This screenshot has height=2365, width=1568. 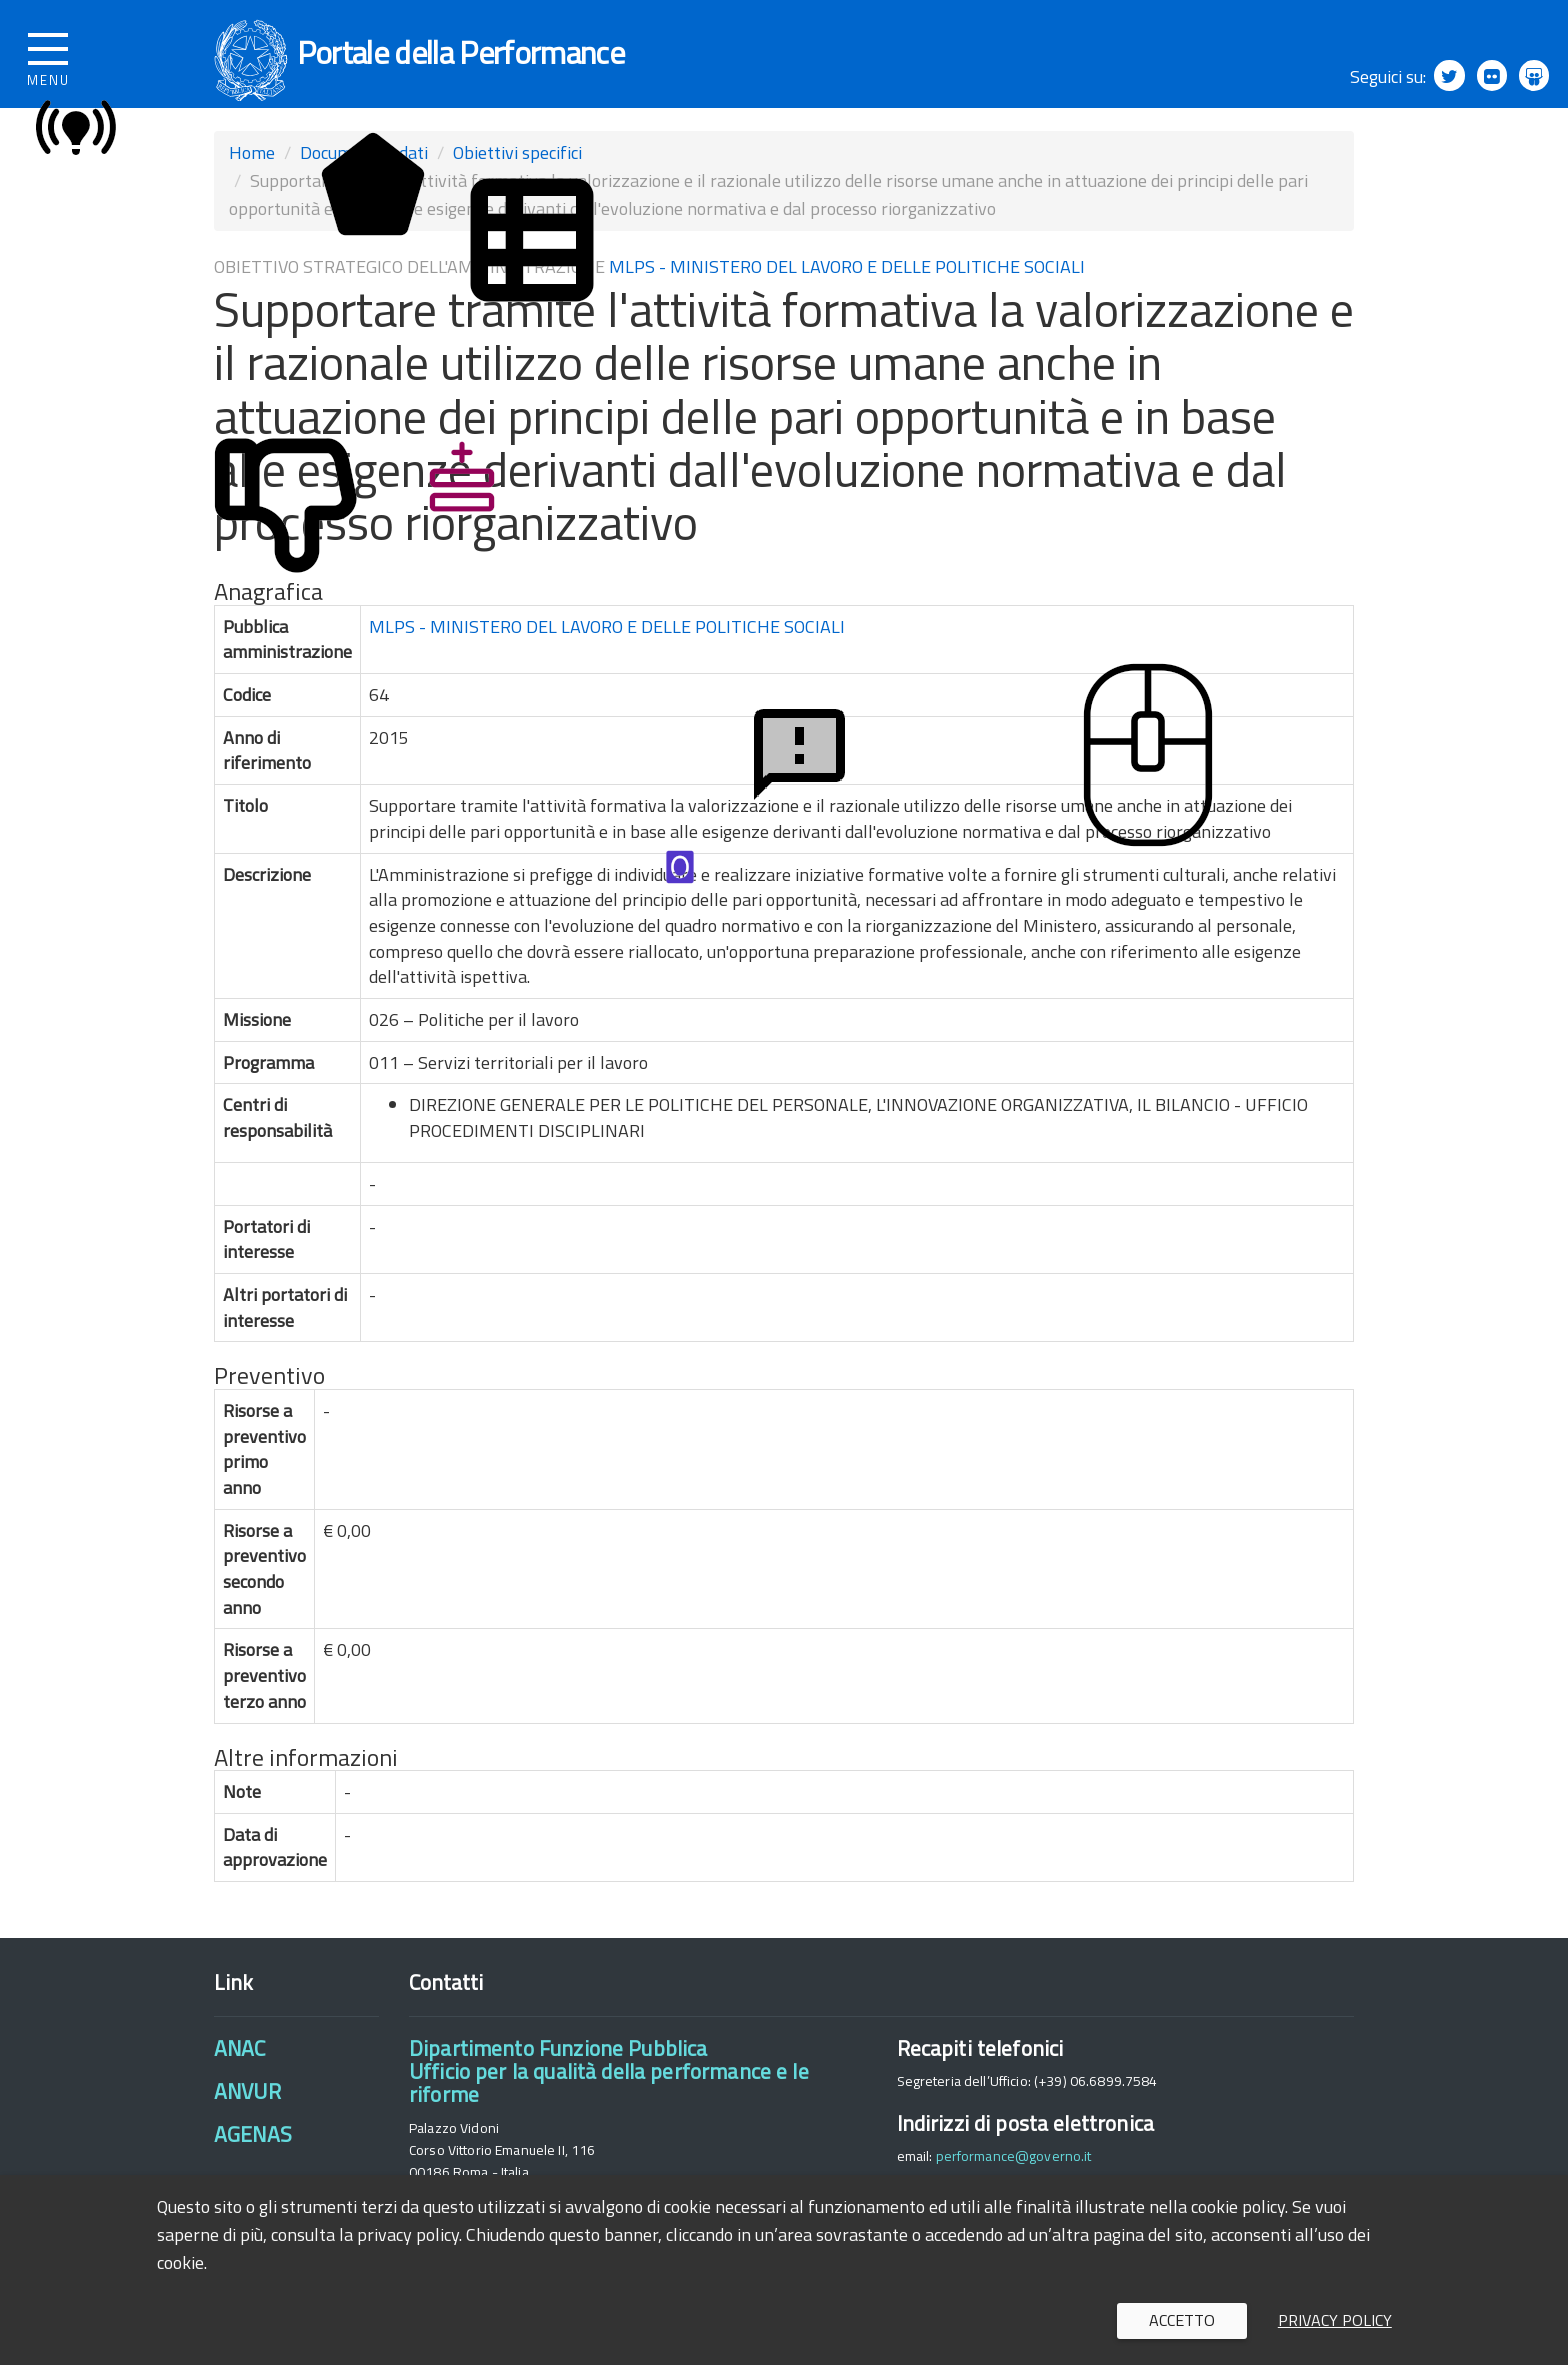 What do you see at coordinates (289, 505) in the screenshot?
I see `dislike or downvote content` at bounding box center [289, 505].